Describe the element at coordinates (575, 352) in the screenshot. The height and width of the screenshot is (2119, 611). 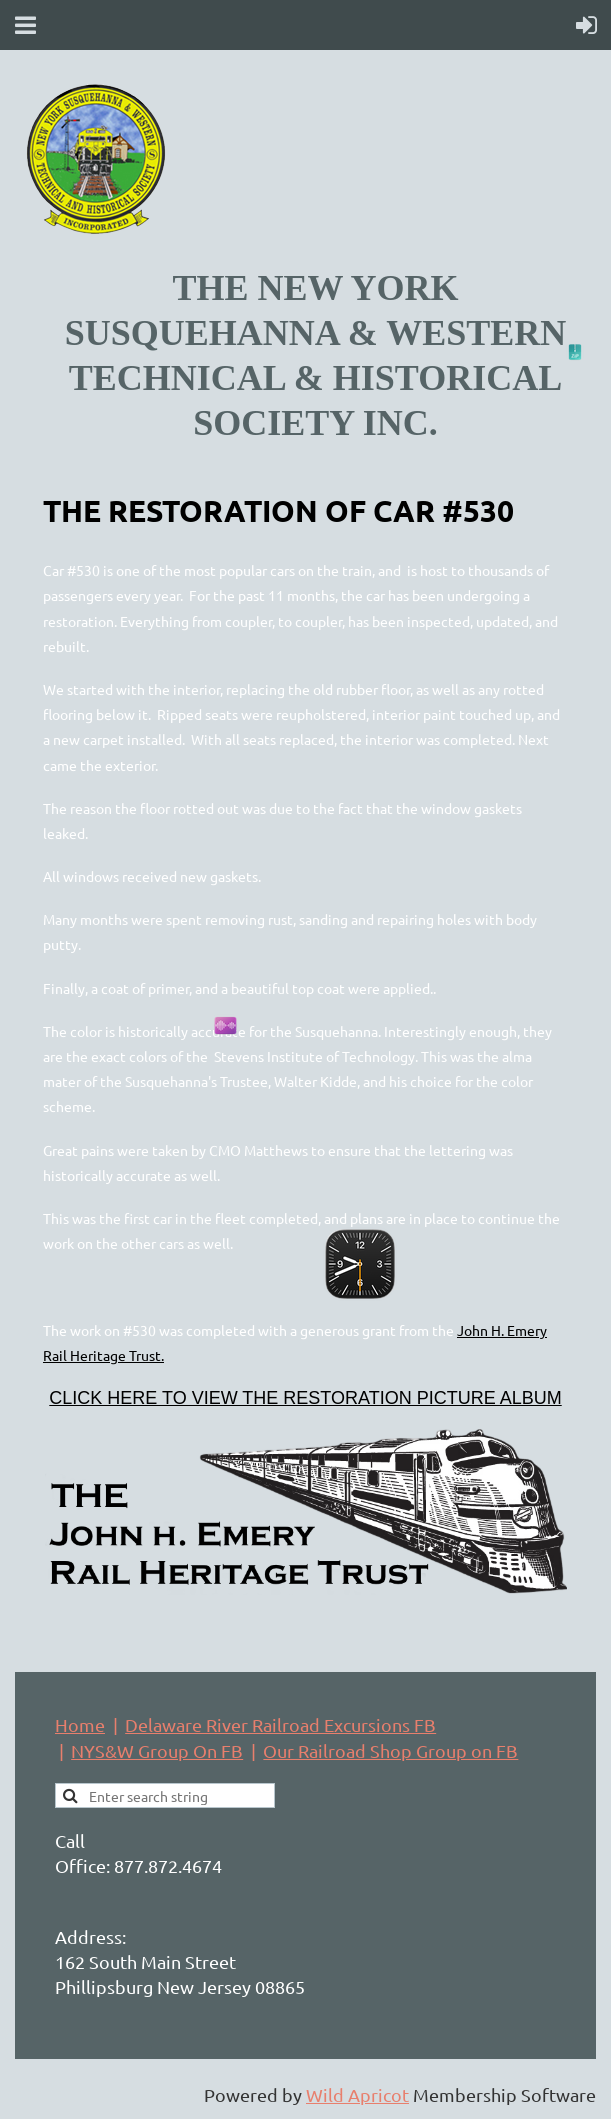
I see `open or extract a compressed zip file` at that location.